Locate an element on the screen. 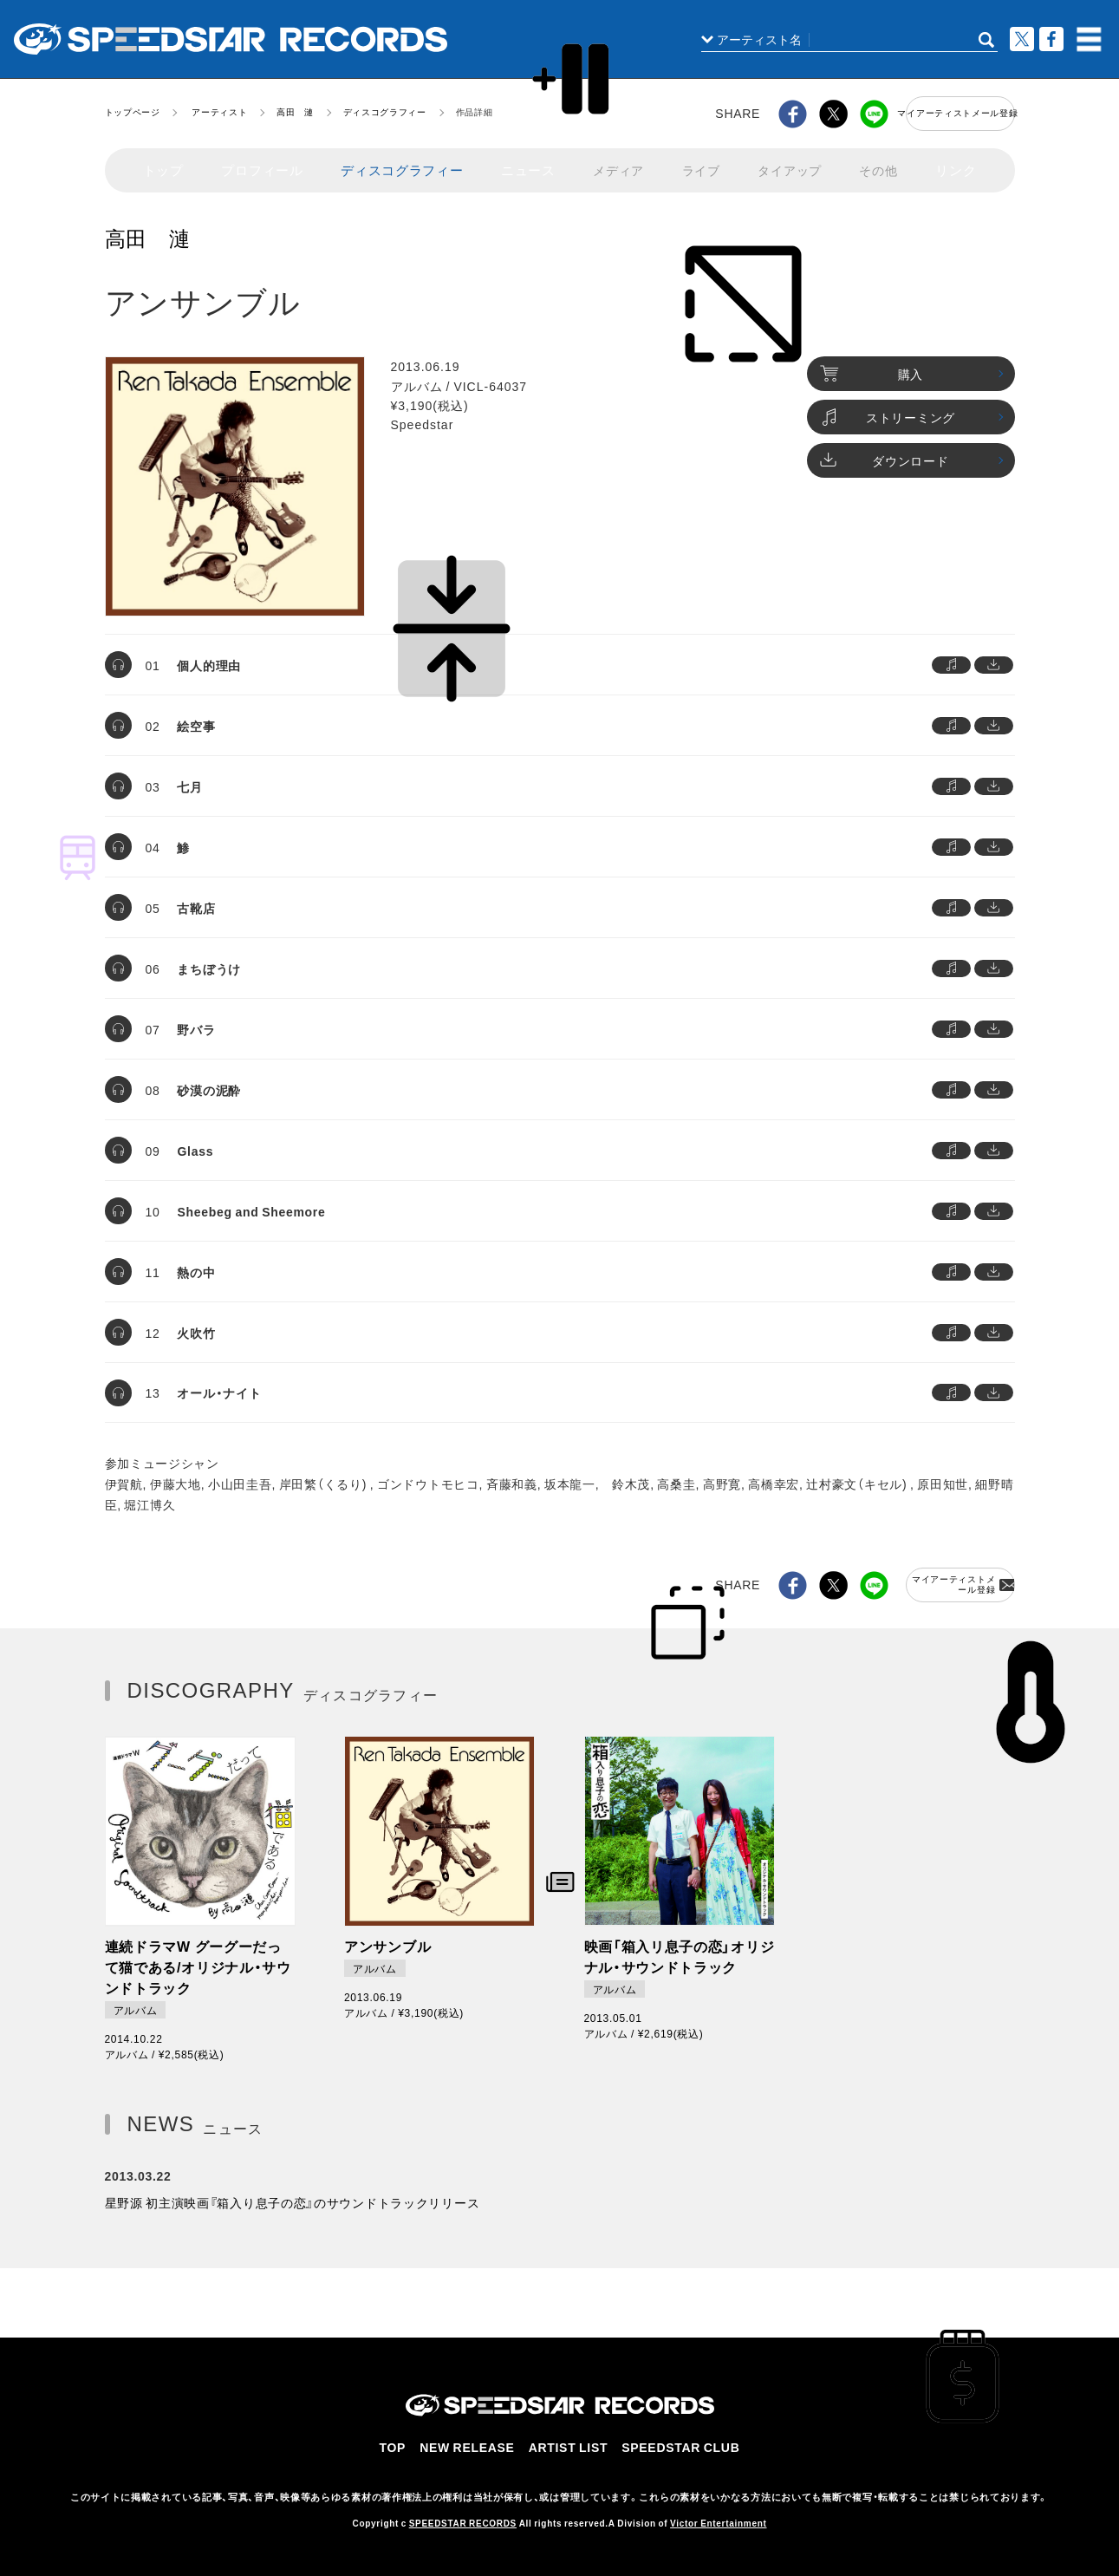 The height and width of the screenshot is (2576, 1119). send a tip or donation is located at coordinates (962, 2376).